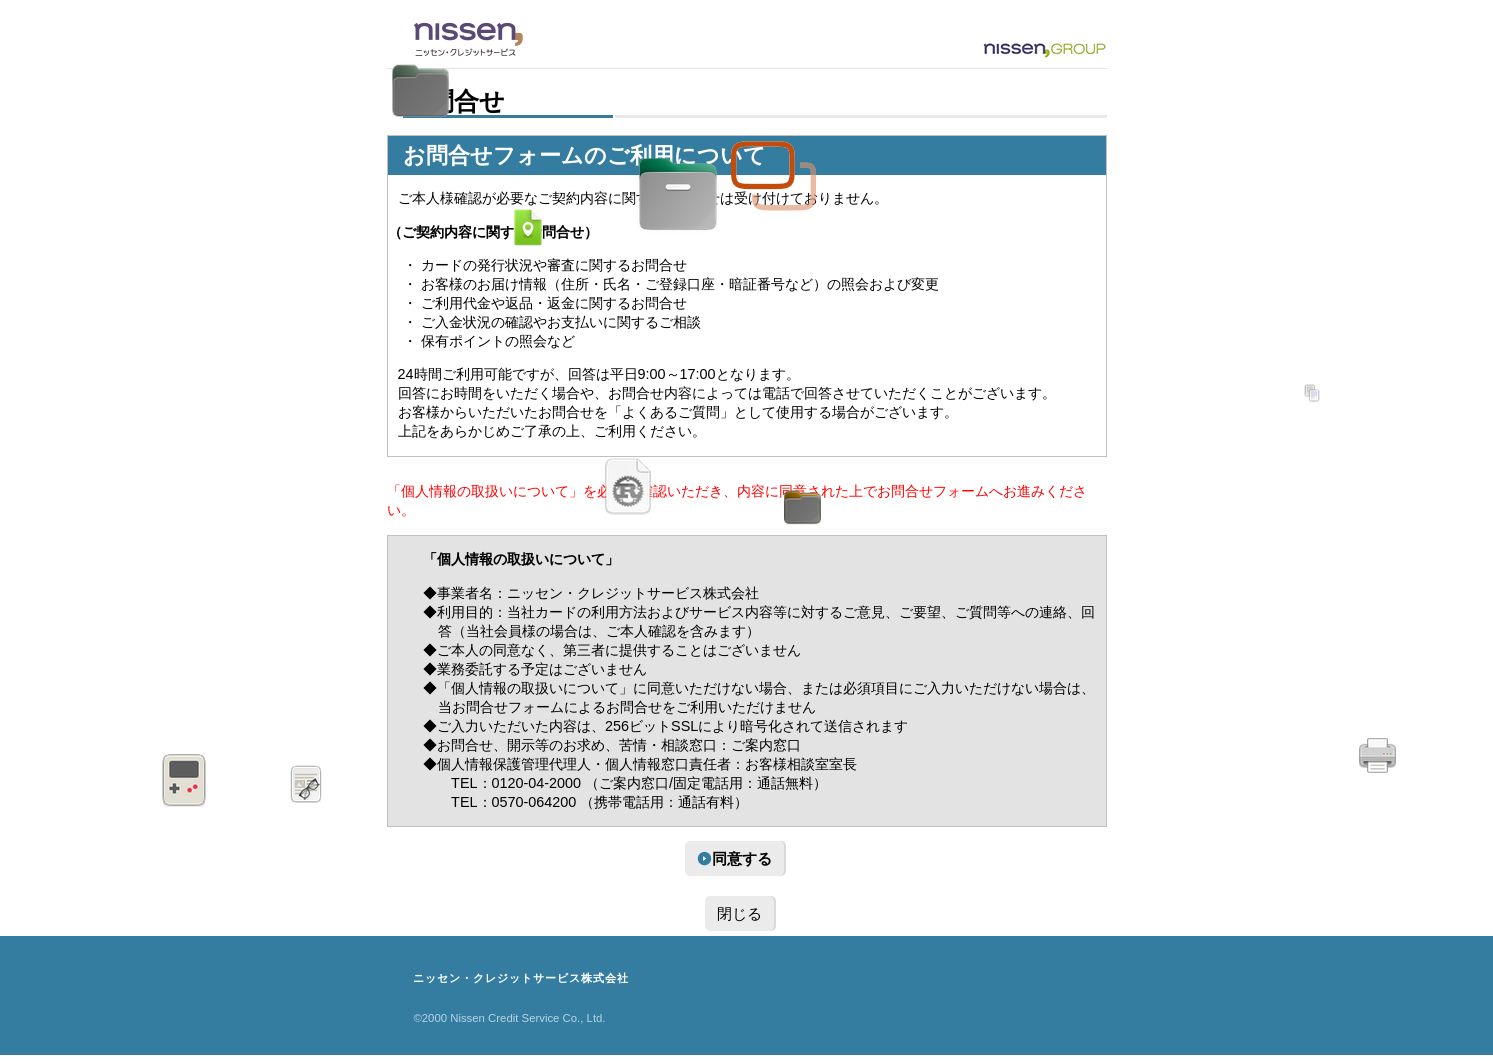  I want to click on copy selected content to clipboard, so click(1312, 393).